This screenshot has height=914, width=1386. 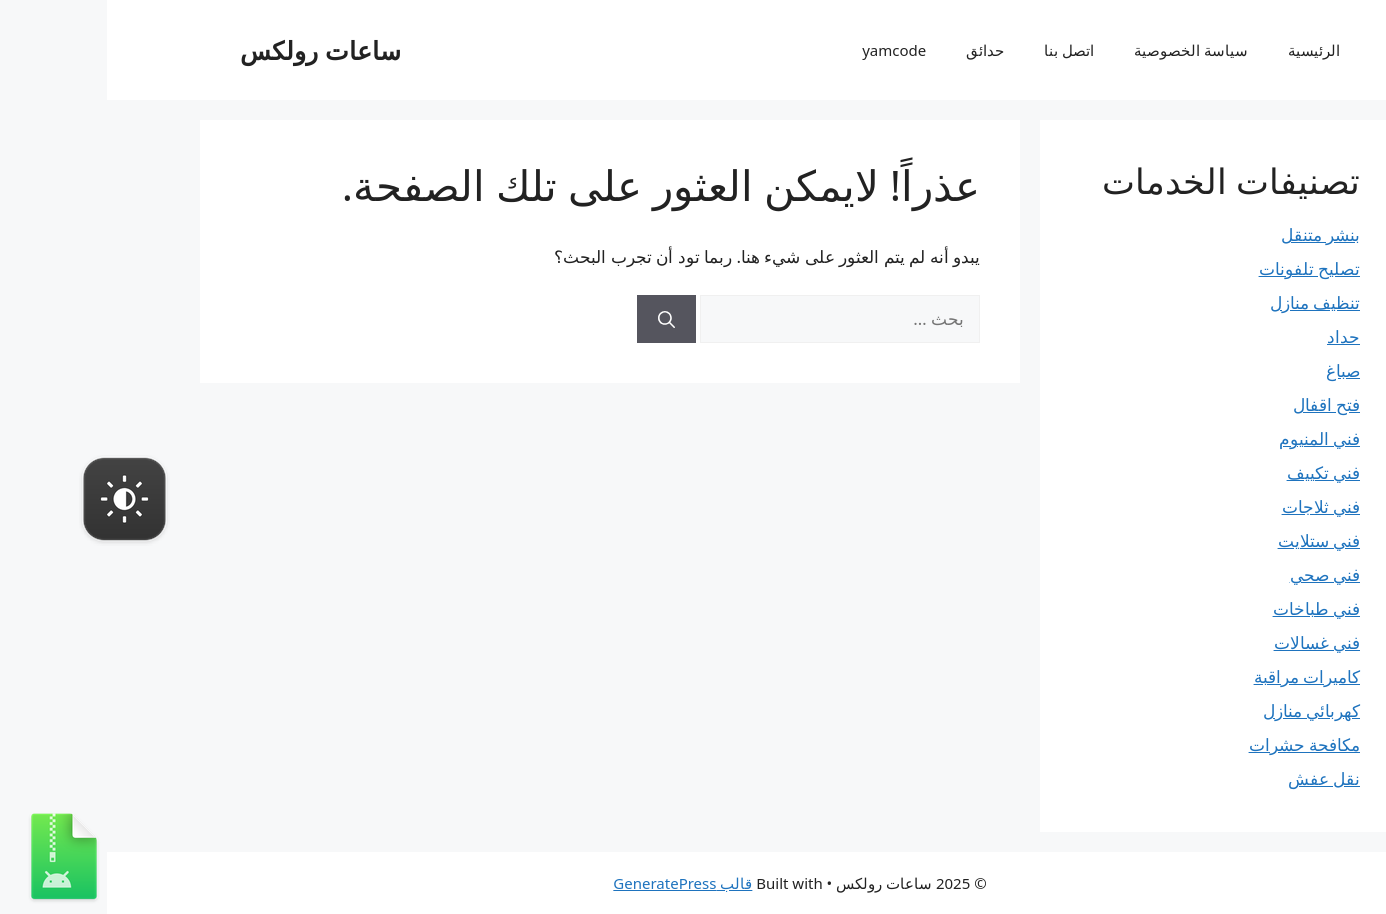 What do you see at coordinates (124, 500) in the screenshot?
I see `toggle night light or night shift mode` at bounding box center [124, 500].